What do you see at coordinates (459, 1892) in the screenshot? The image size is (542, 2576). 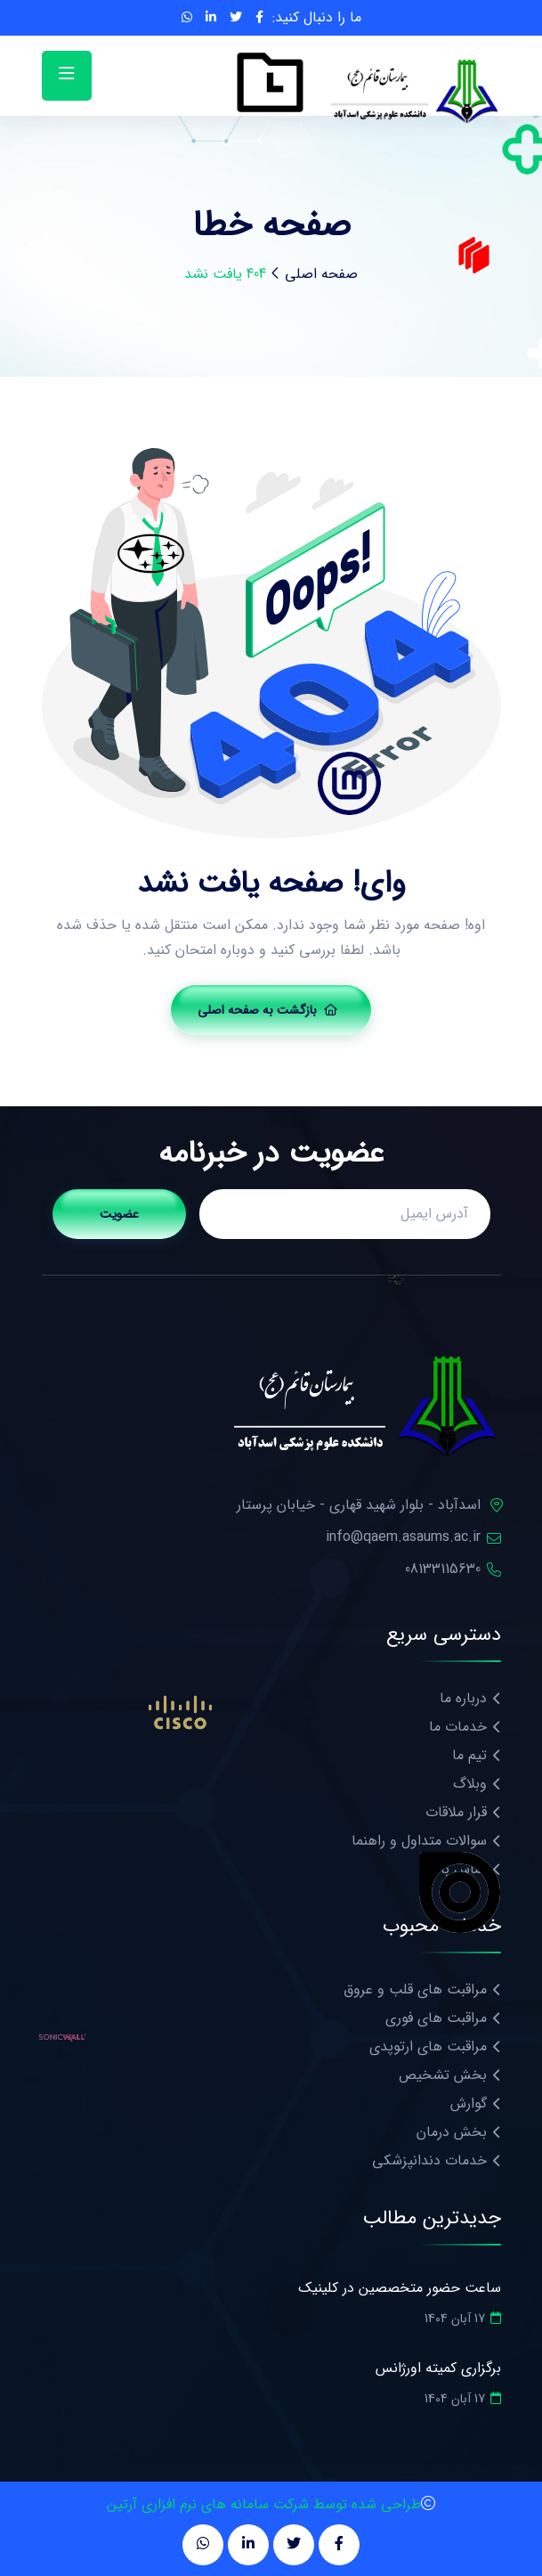 I see `open Issuu digital publishing platform` at bounding box center [459, 1892].